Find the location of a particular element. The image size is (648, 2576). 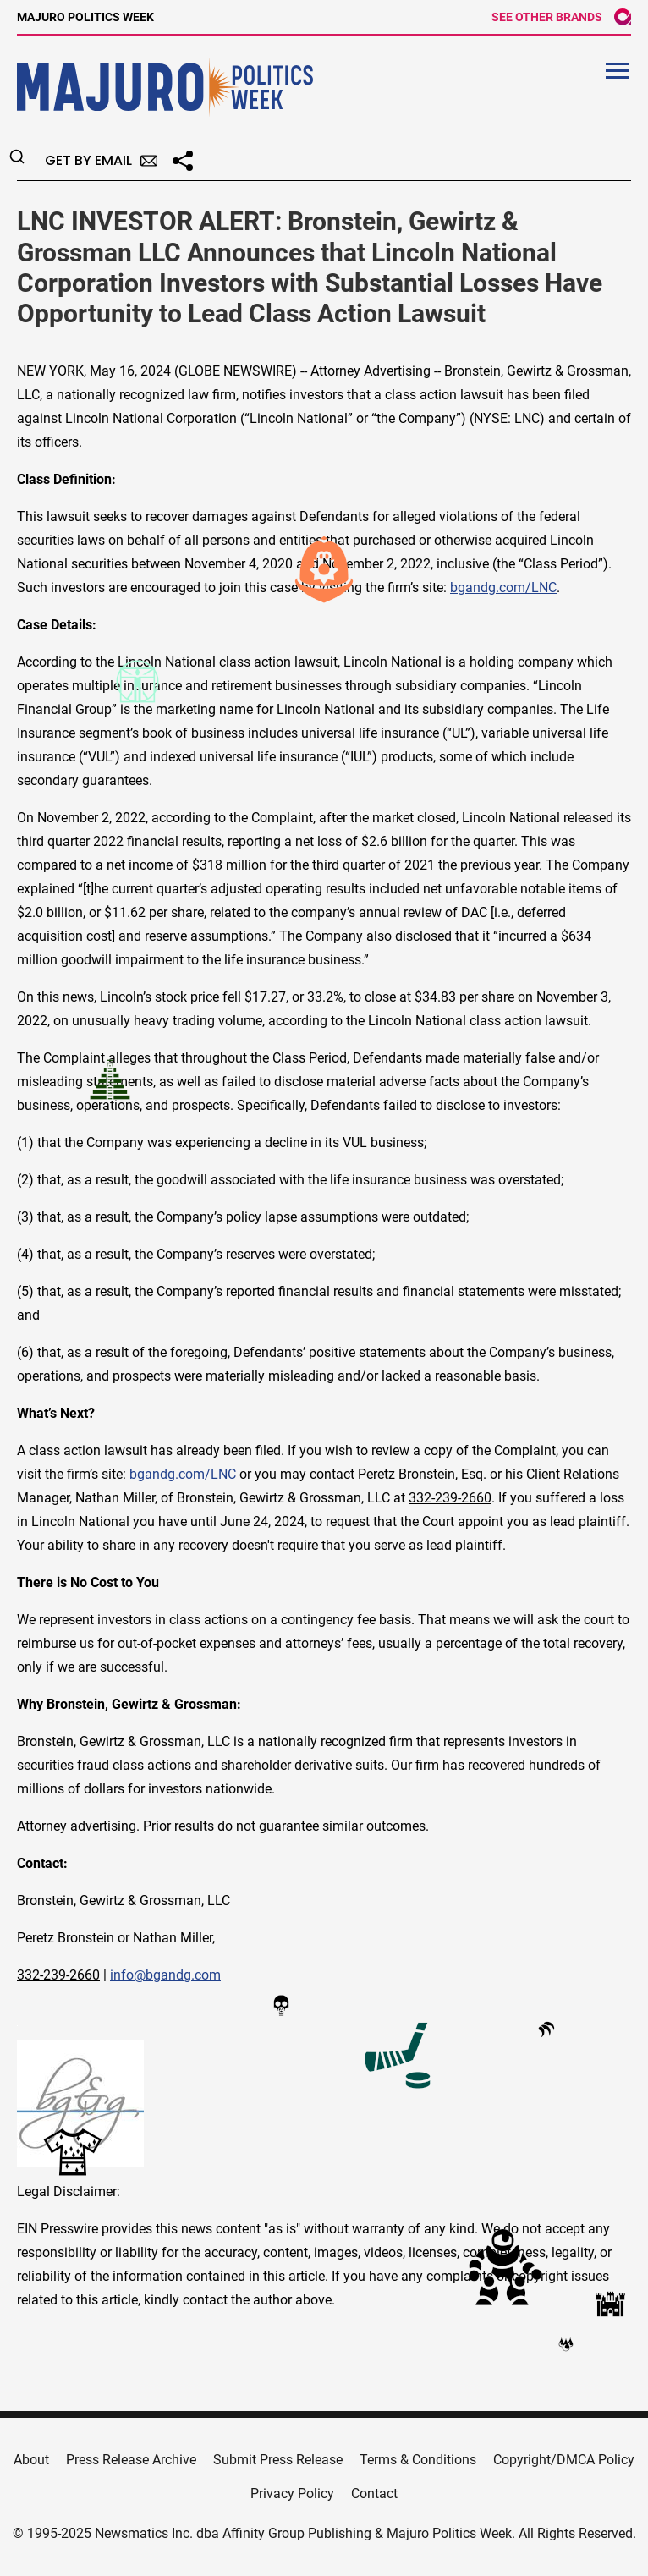

indicates hazardous environment or toxic area in game is located at coordinates (281, 2005).